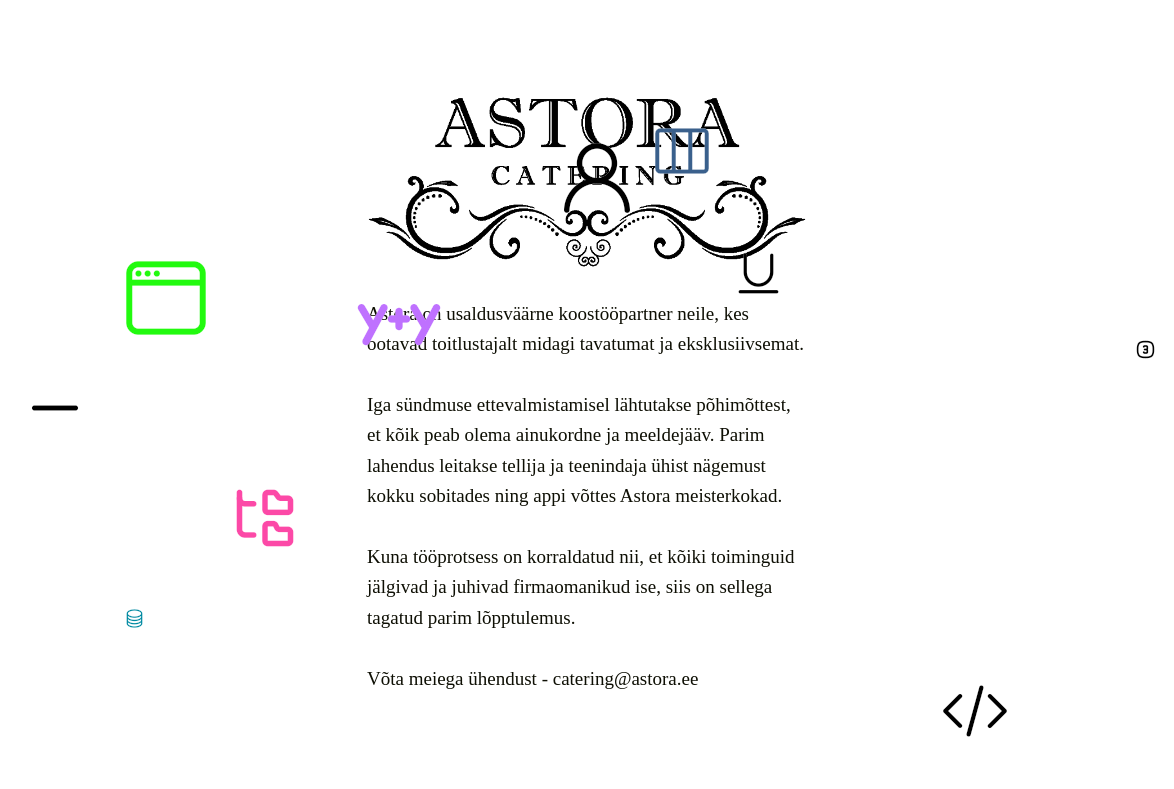 This screenshot has height=789, width=1174. Describe the element at coordinates (134, 618) in the screenshot. I see `access database or data storage` at that location.